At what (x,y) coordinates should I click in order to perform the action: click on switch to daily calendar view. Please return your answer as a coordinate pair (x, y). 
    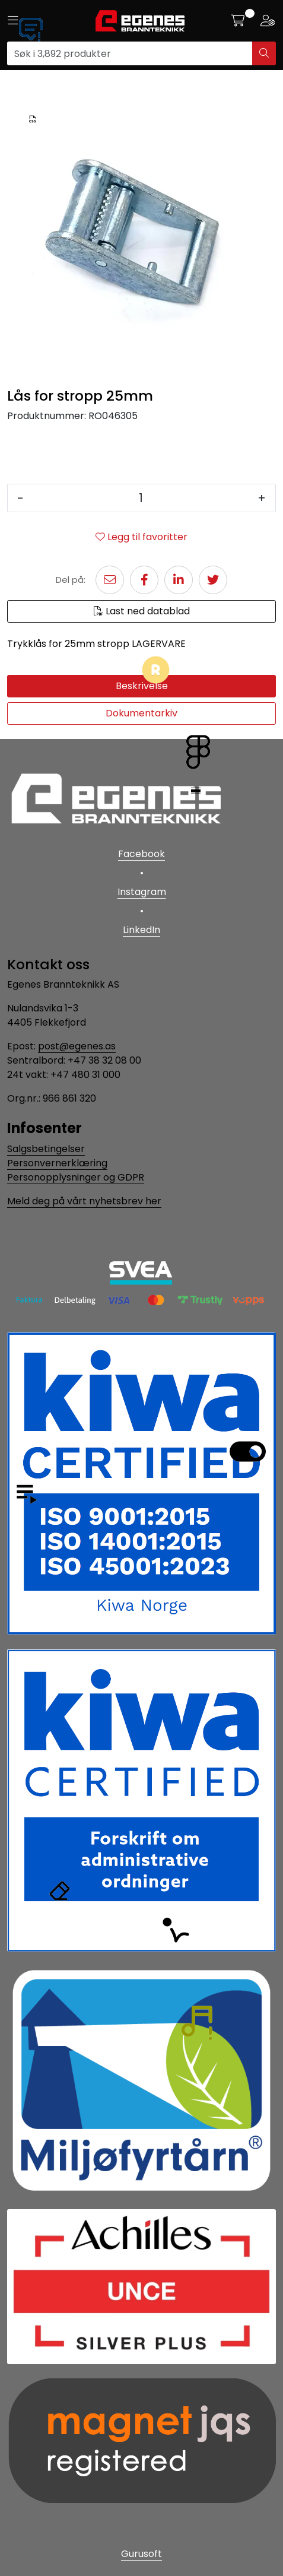
    Looking at the image, I should click on (196, 791).